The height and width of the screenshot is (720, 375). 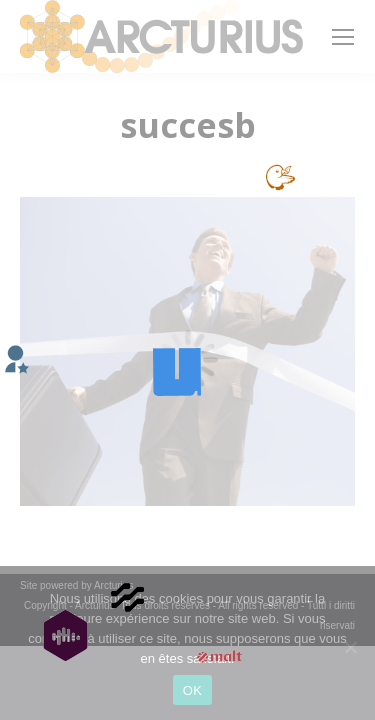 What do you see at coordinates (65, 635) in the screenshot?
I see `open the Castbox podcast app` at bounding box center [65, 635].